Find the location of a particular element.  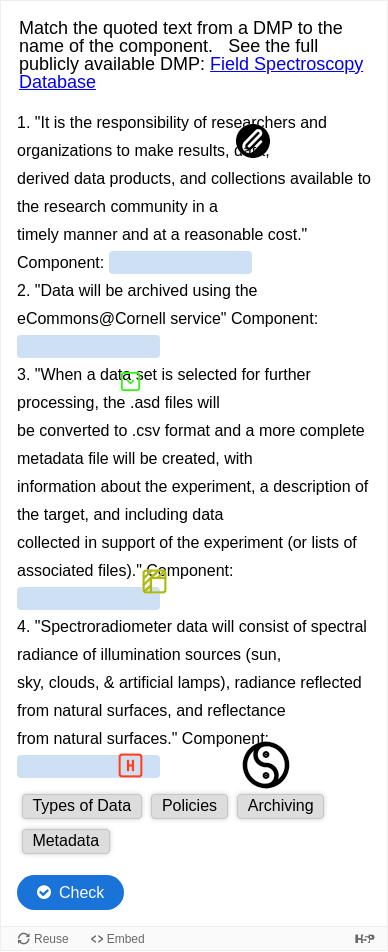

attach a file to your message is located at coordinates (253, 141).